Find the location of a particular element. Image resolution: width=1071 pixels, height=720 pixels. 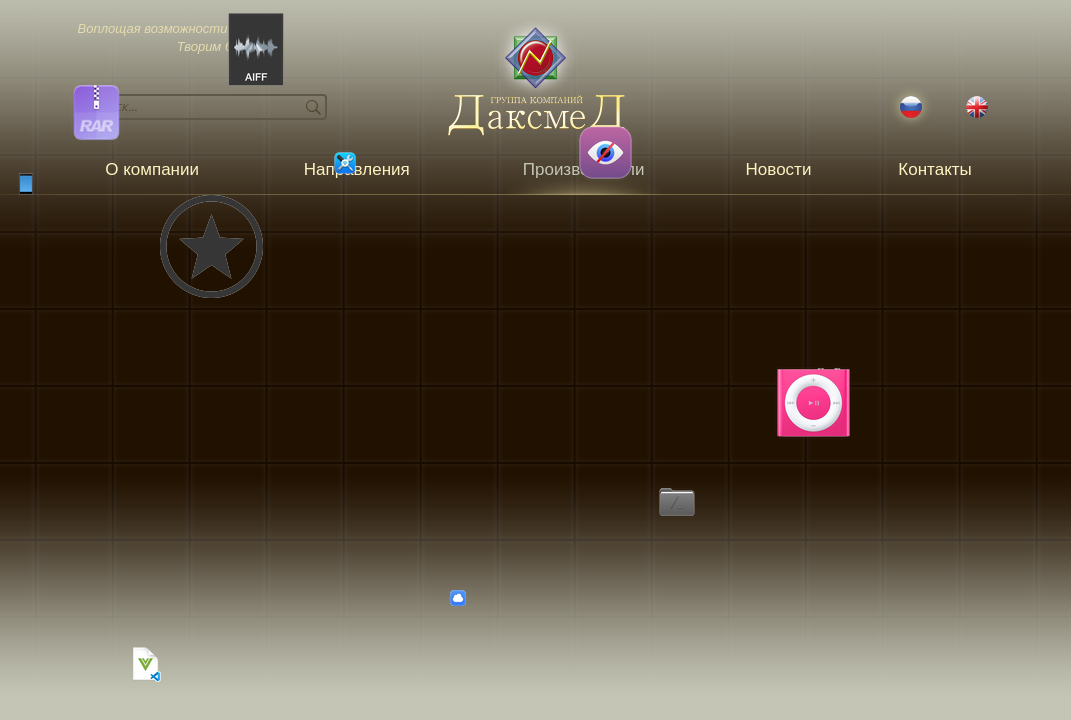

access the root directory is located at coordinates (677, 502).